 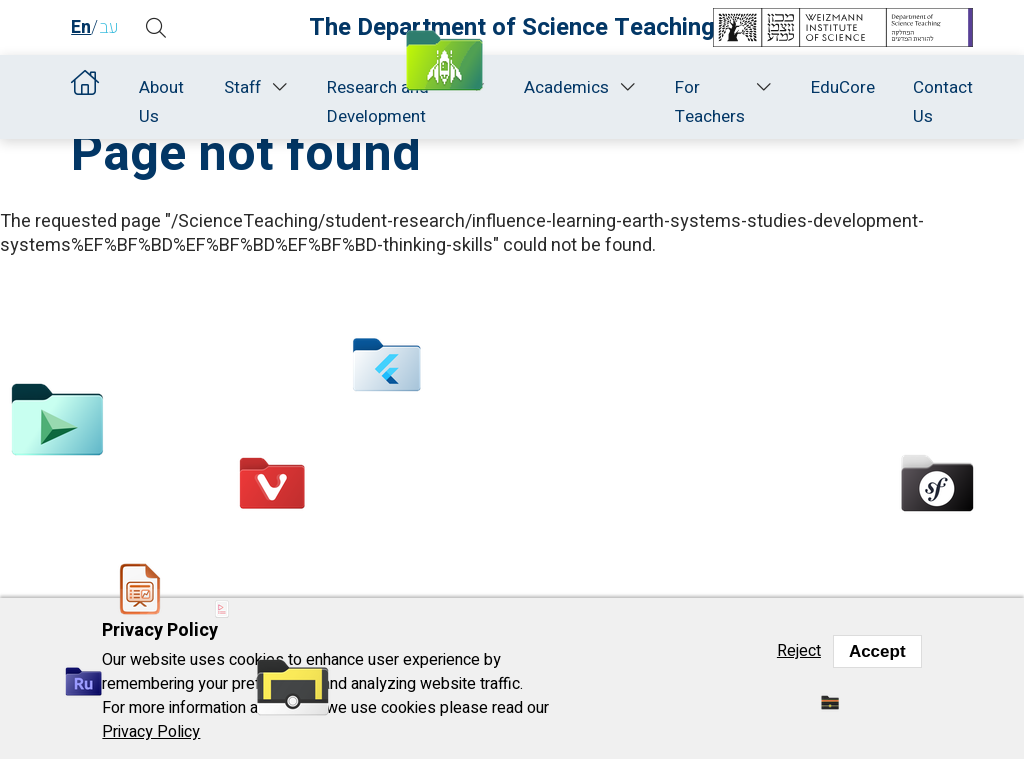 I want to click on open symfony project folder, so click(x=937, y=485).